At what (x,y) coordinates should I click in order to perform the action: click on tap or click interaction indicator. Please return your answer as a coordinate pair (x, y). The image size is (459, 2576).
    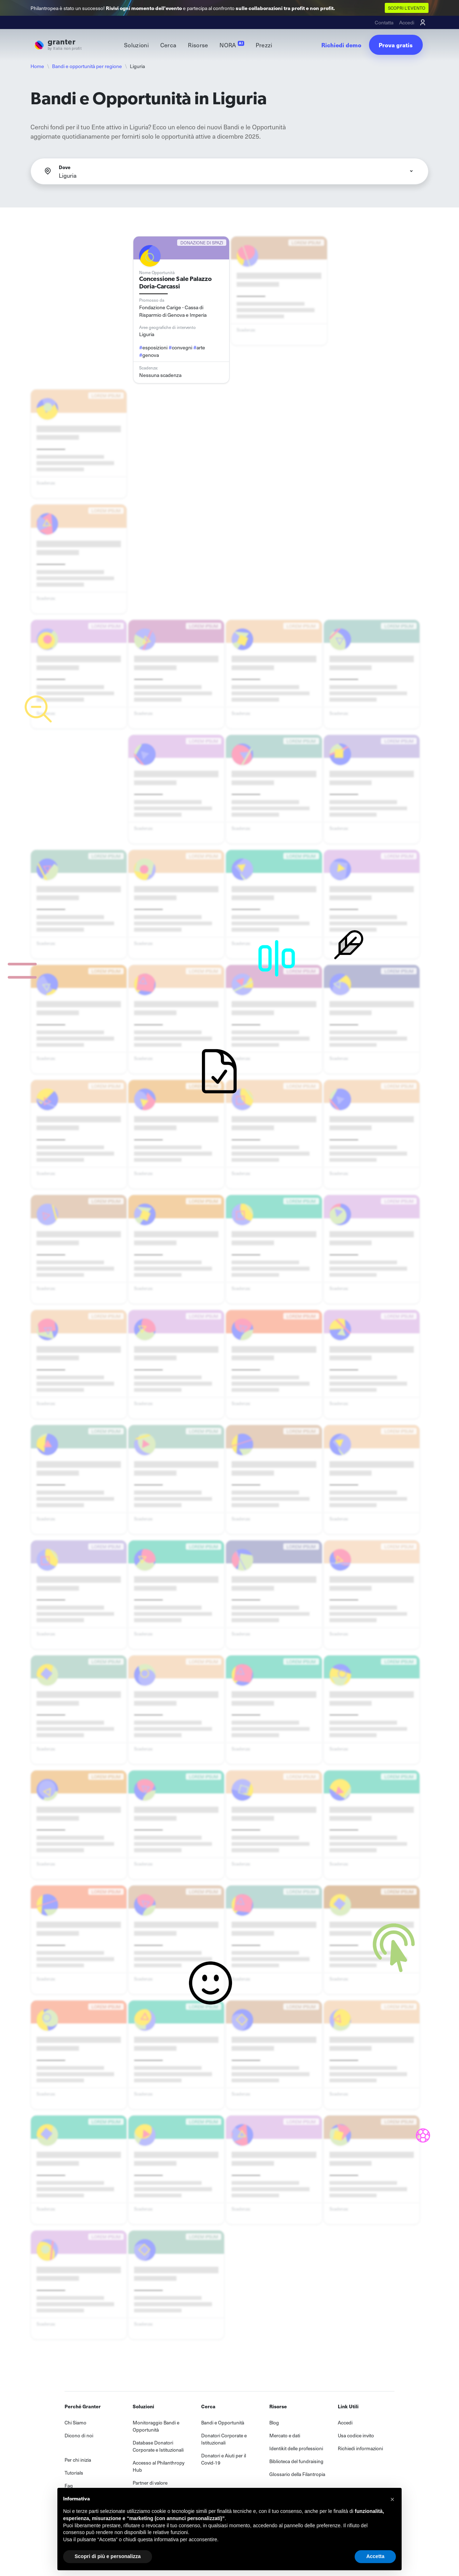
    Looking at the image, I should click on (394, 1948).